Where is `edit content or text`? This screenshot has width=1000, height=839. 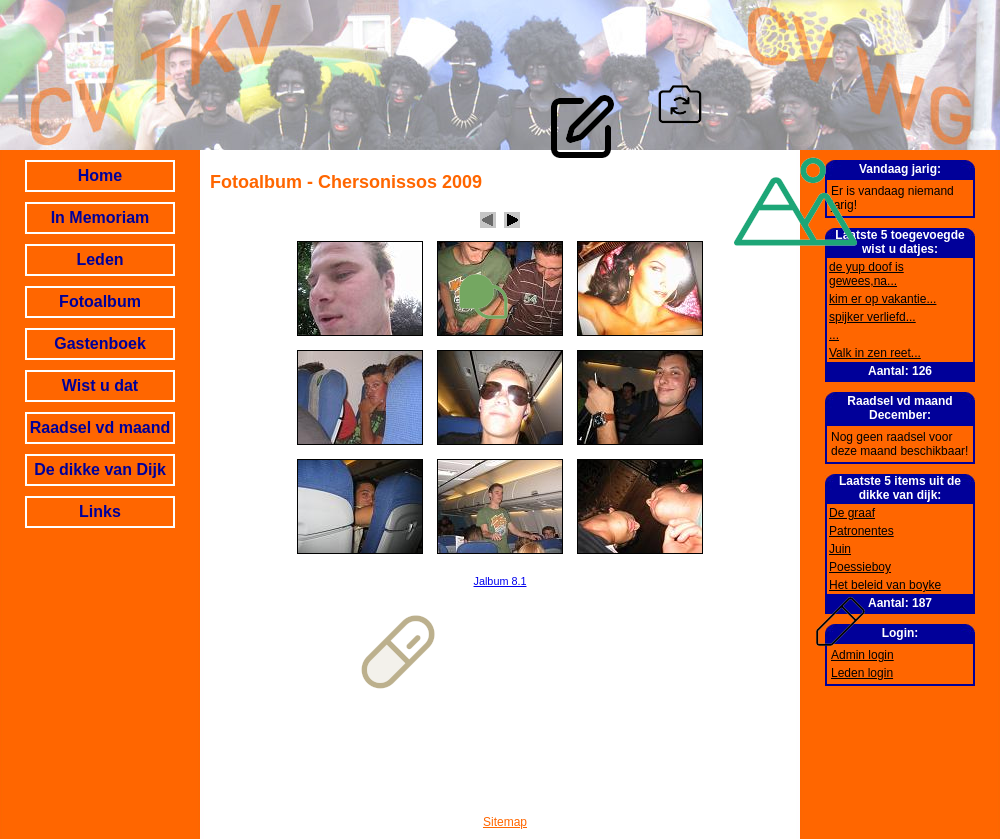
edit content or text is located at coordinates (839, 622).